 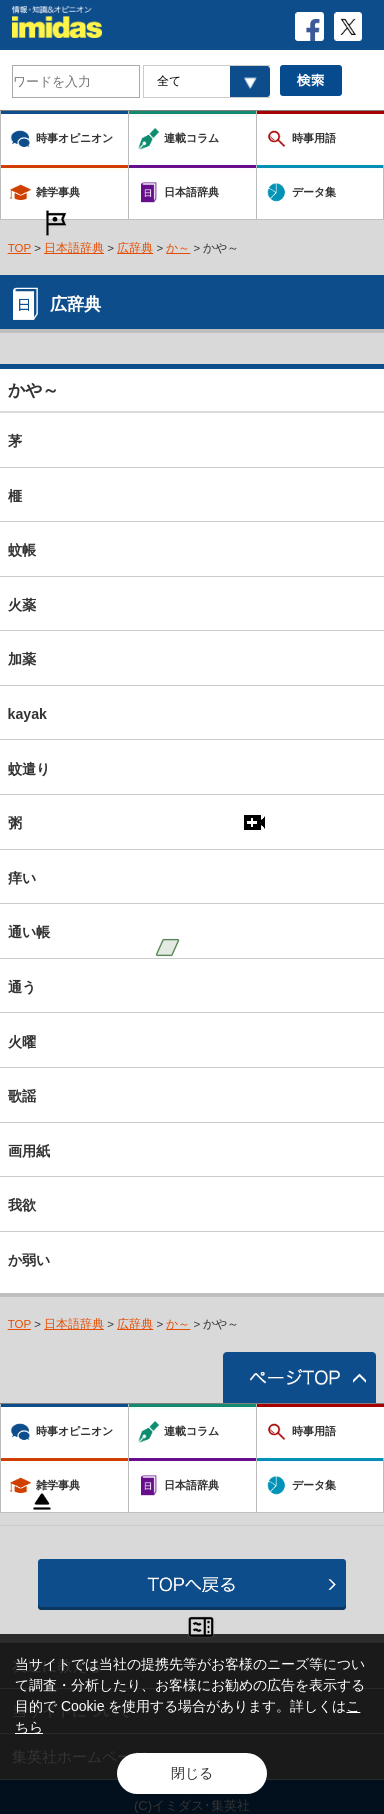 What do you see at coordinates (167, 947) in the screenshot?
I see `parallelogram shape tool` at bounding box center [167, 947].